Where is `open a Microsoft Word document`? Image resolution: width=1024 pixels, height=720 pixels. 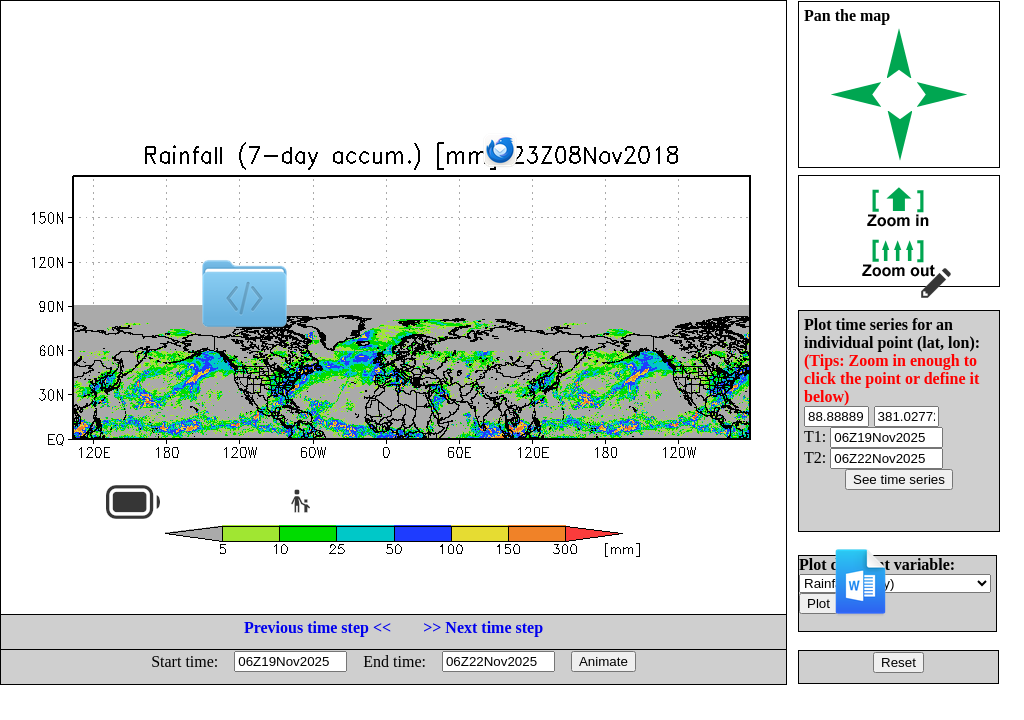 open a Microsoft Word document is located at coordinates (860, 581).